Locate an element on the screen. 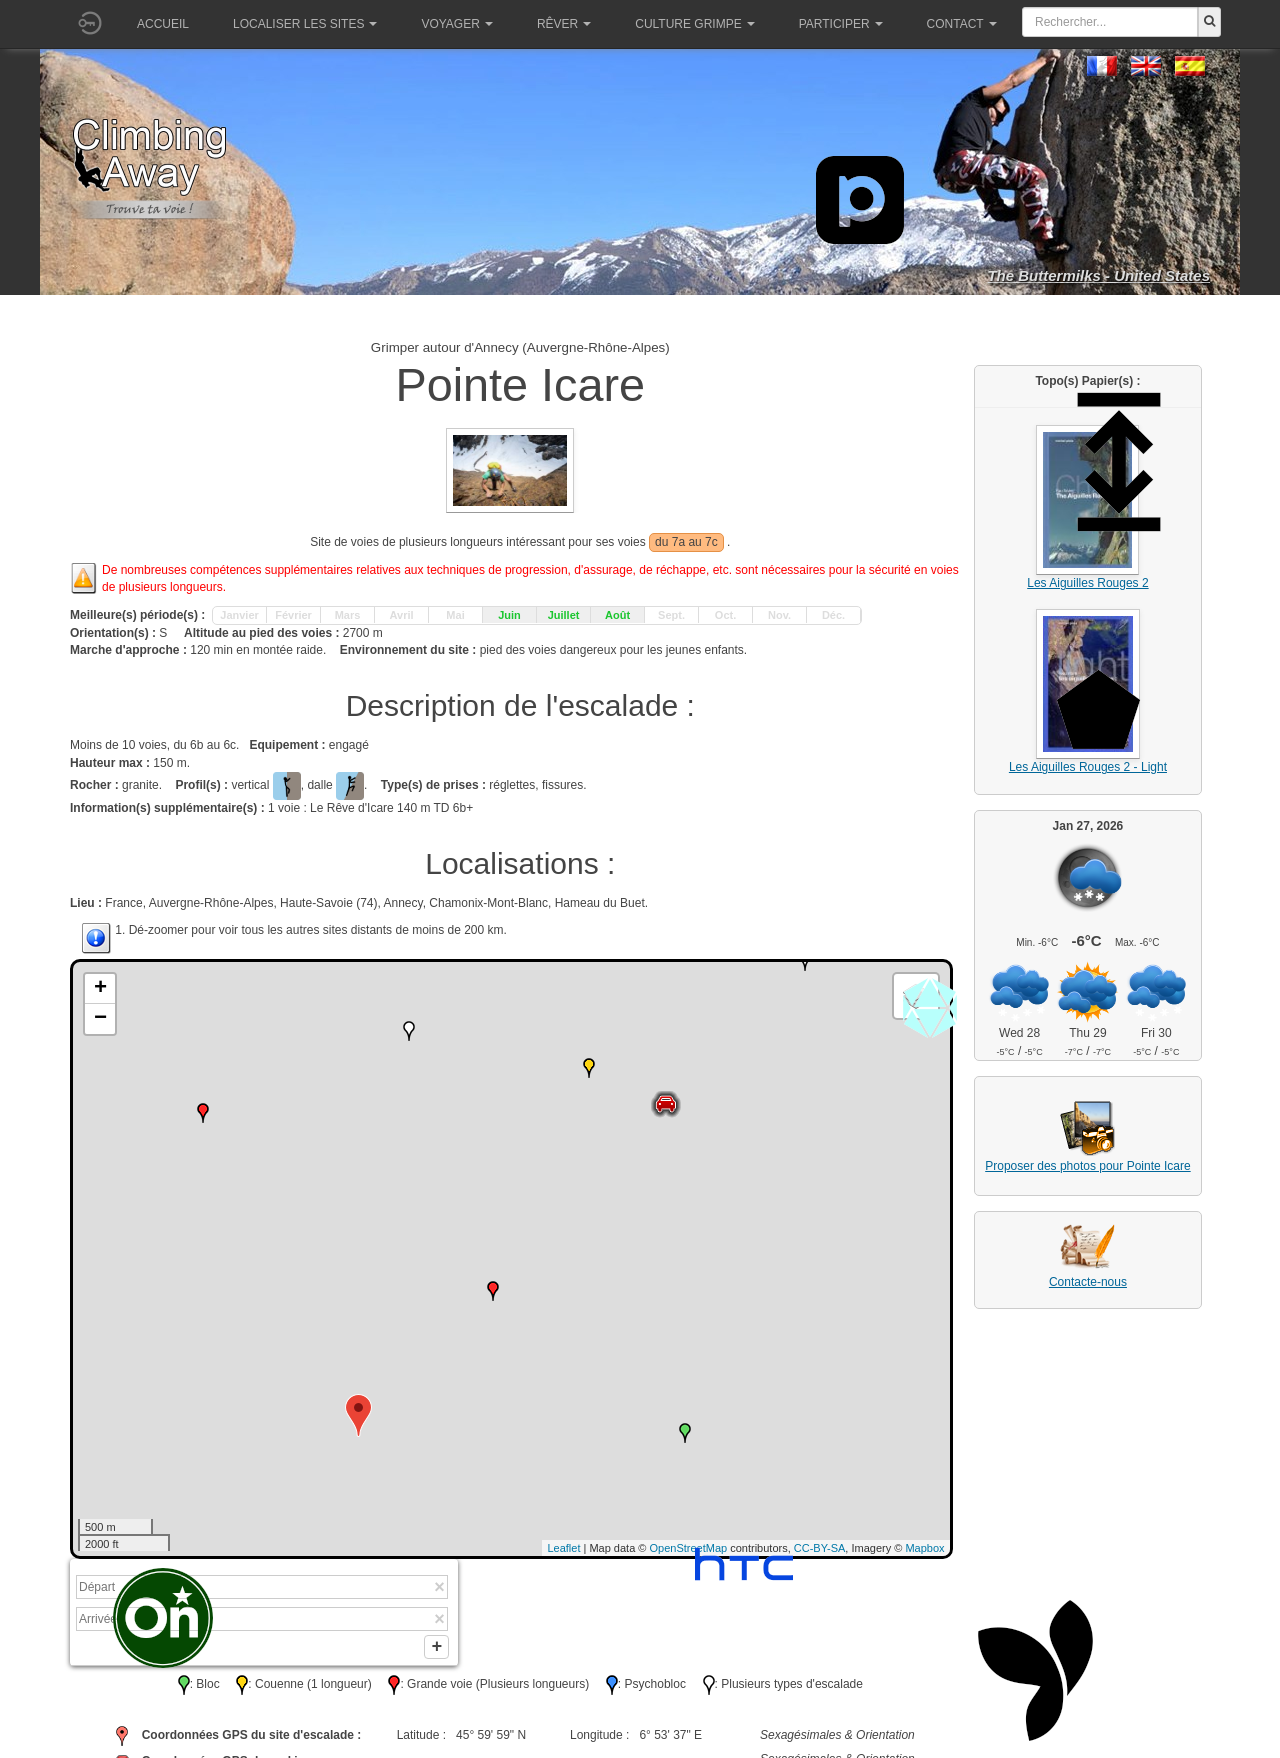 This screenshot has width=1280, height=1758. expand element height vertically is located at coordinates (1119, 462).